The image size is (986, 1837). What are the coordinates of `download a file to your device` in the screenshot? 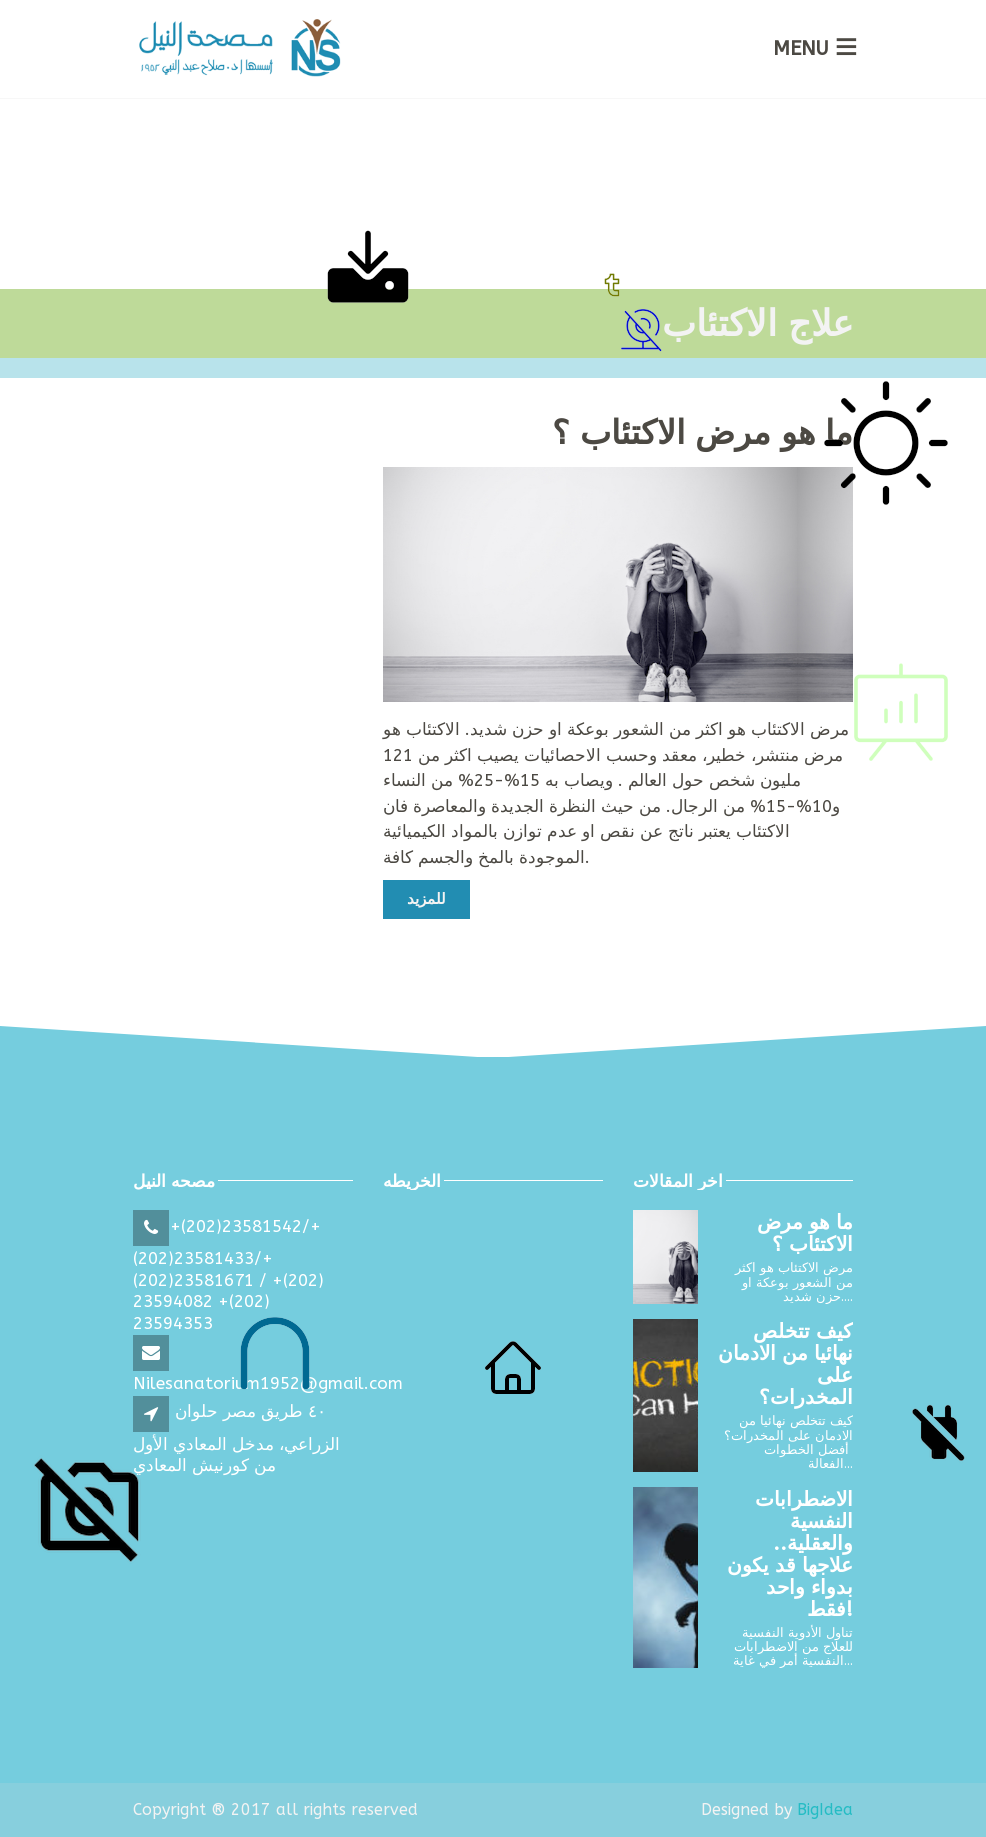 It's located at (368, 271).